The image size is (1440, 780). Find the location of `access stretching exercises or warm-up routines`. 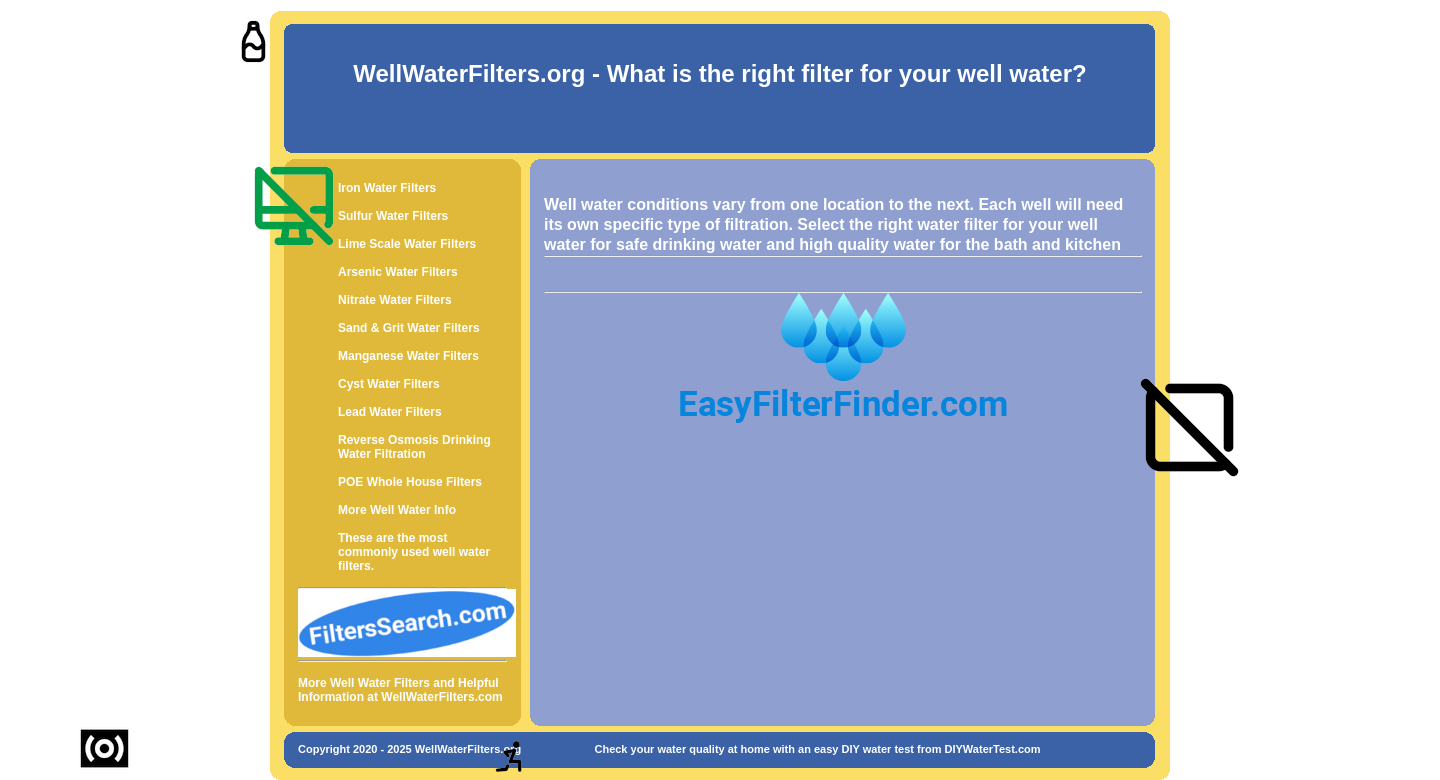

access stretching exercises or warm-up routines is located at coordinates (509, 756).